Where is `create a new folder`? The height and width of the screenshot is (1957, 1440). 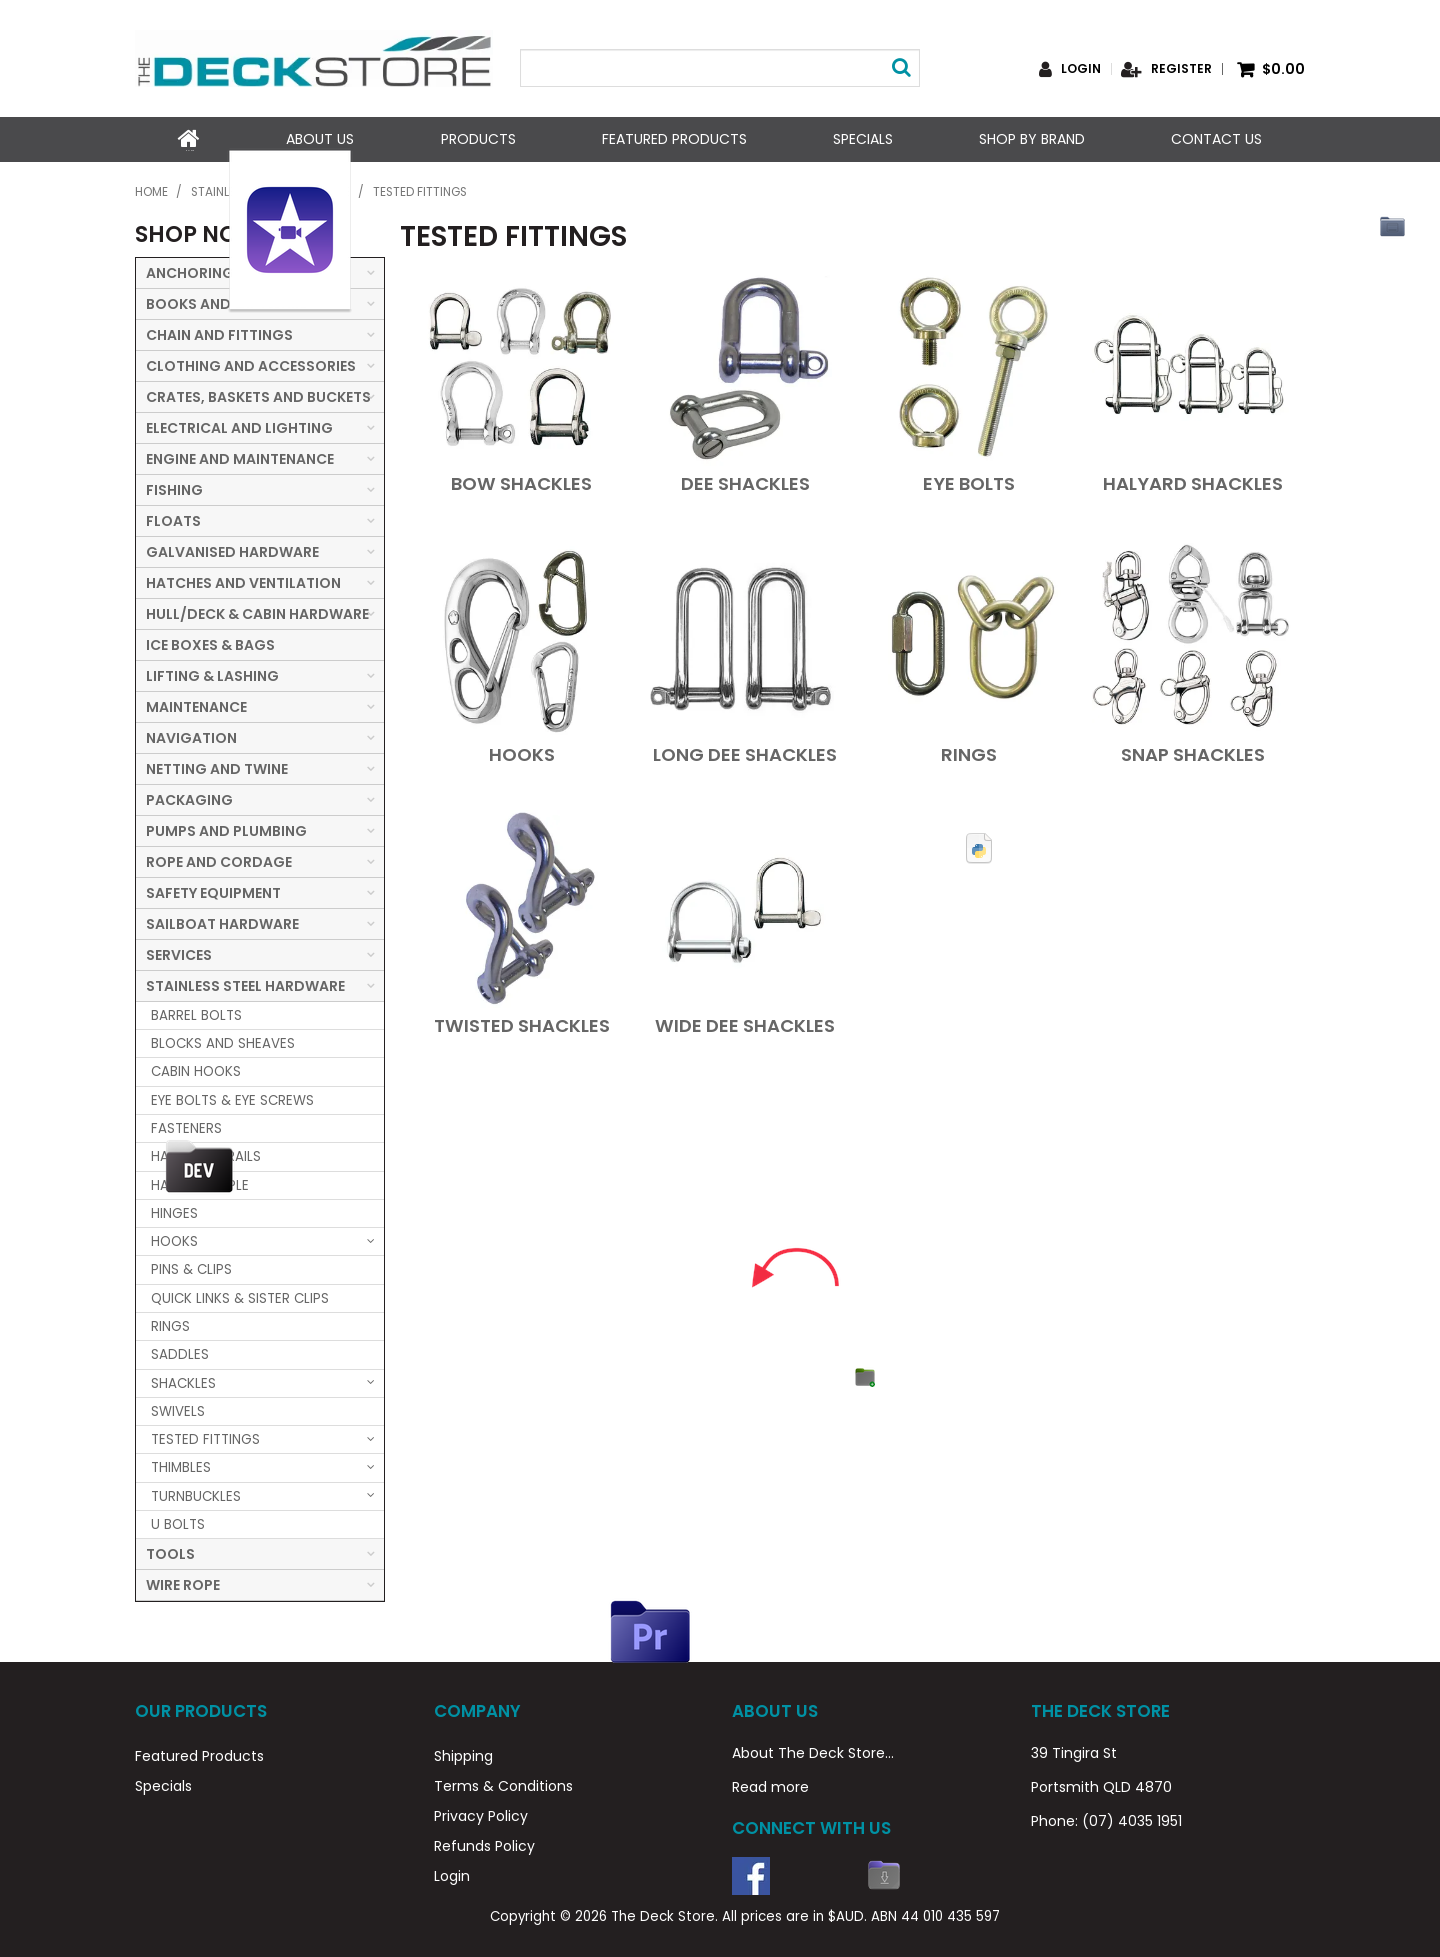
create a new folder is located at coordinates (865, 1377).